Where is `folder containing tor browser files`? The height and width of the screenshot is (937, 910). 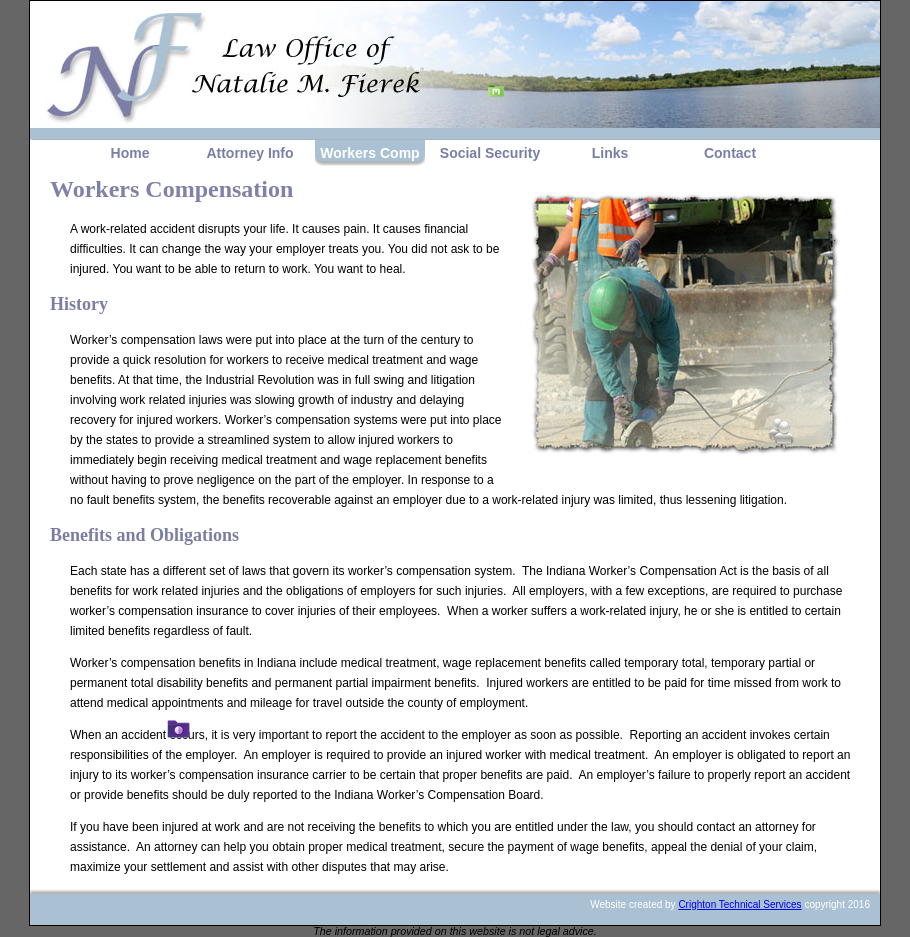 folder containing tor browser files is located at coordinates (178, 729).